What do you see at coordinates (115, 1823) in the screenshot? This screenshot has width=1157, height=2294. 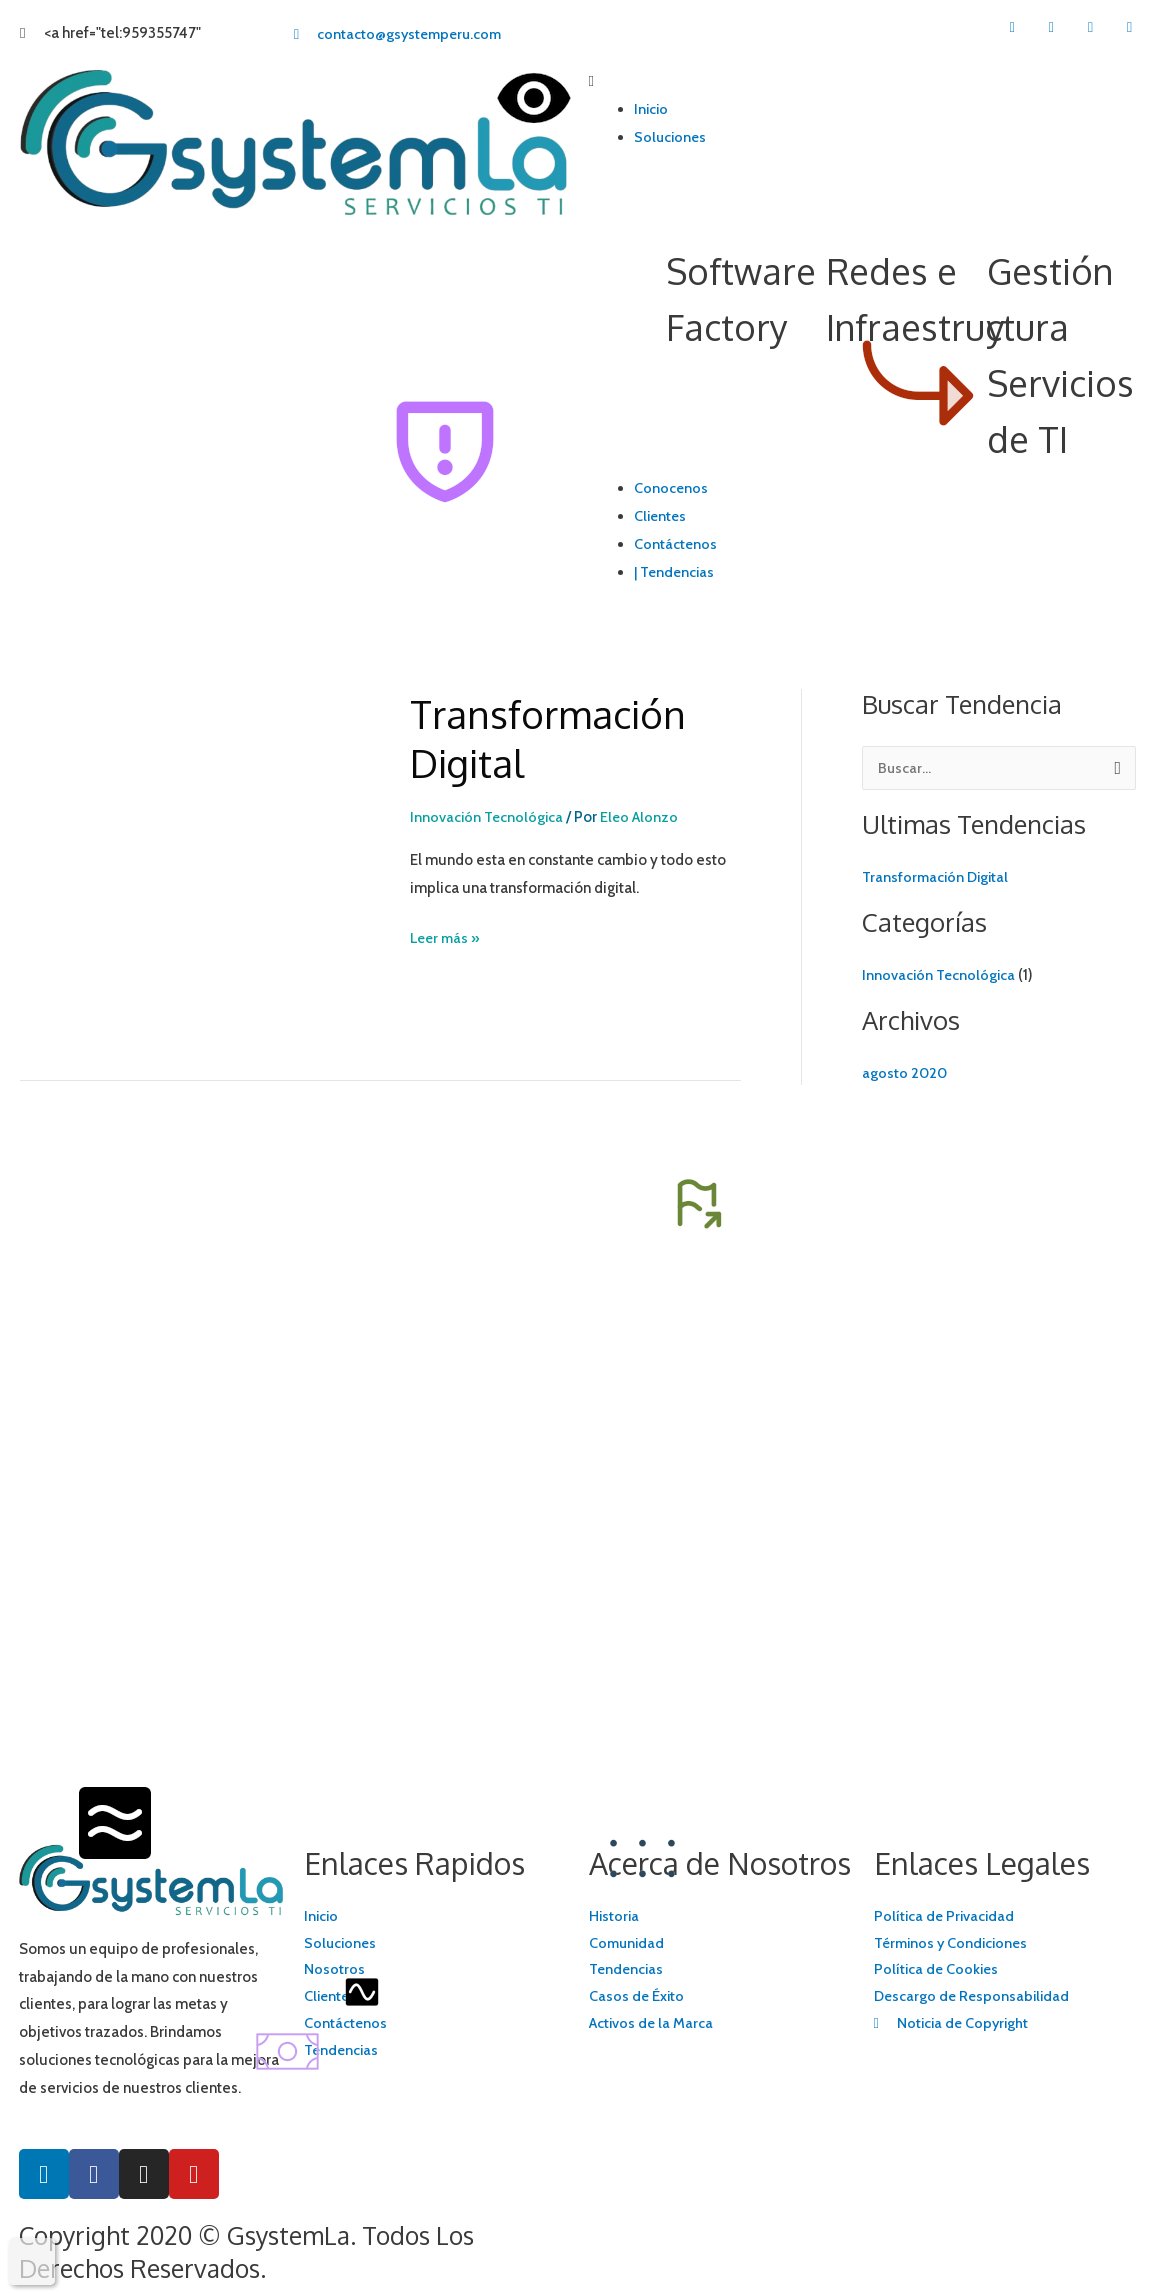 I see `indicates approximate or estimated value` at bounding box center [115, 1823].